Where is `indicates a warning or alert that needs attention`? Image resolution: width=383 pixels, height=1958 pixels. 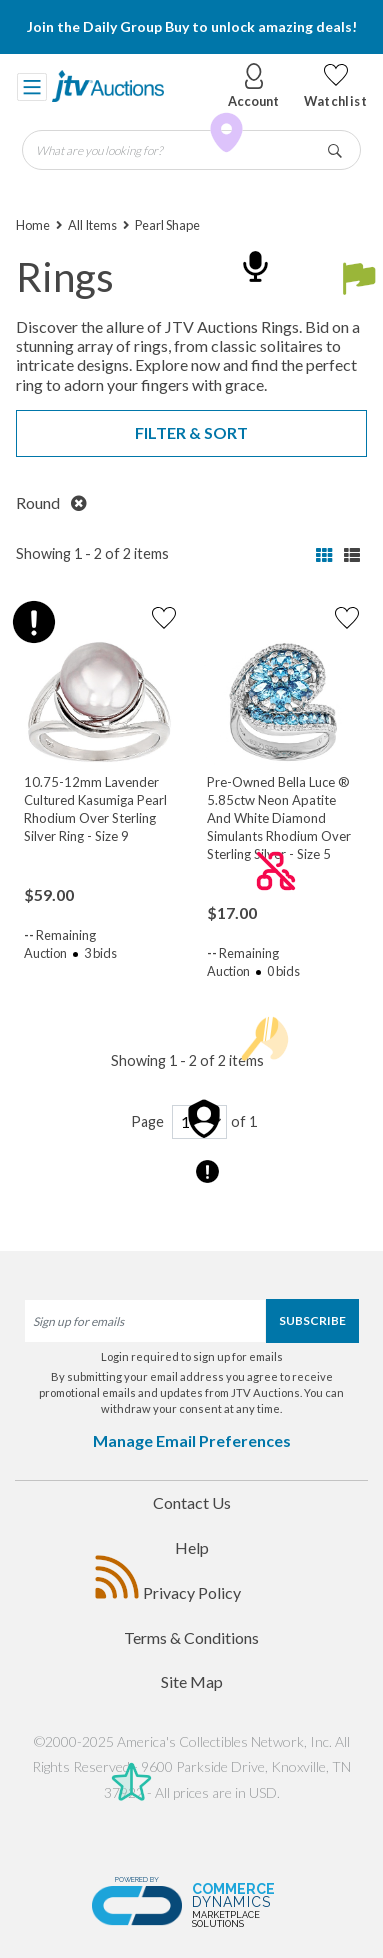 indicates a warning or alert that needs attention is located at coordinates (34, 622).